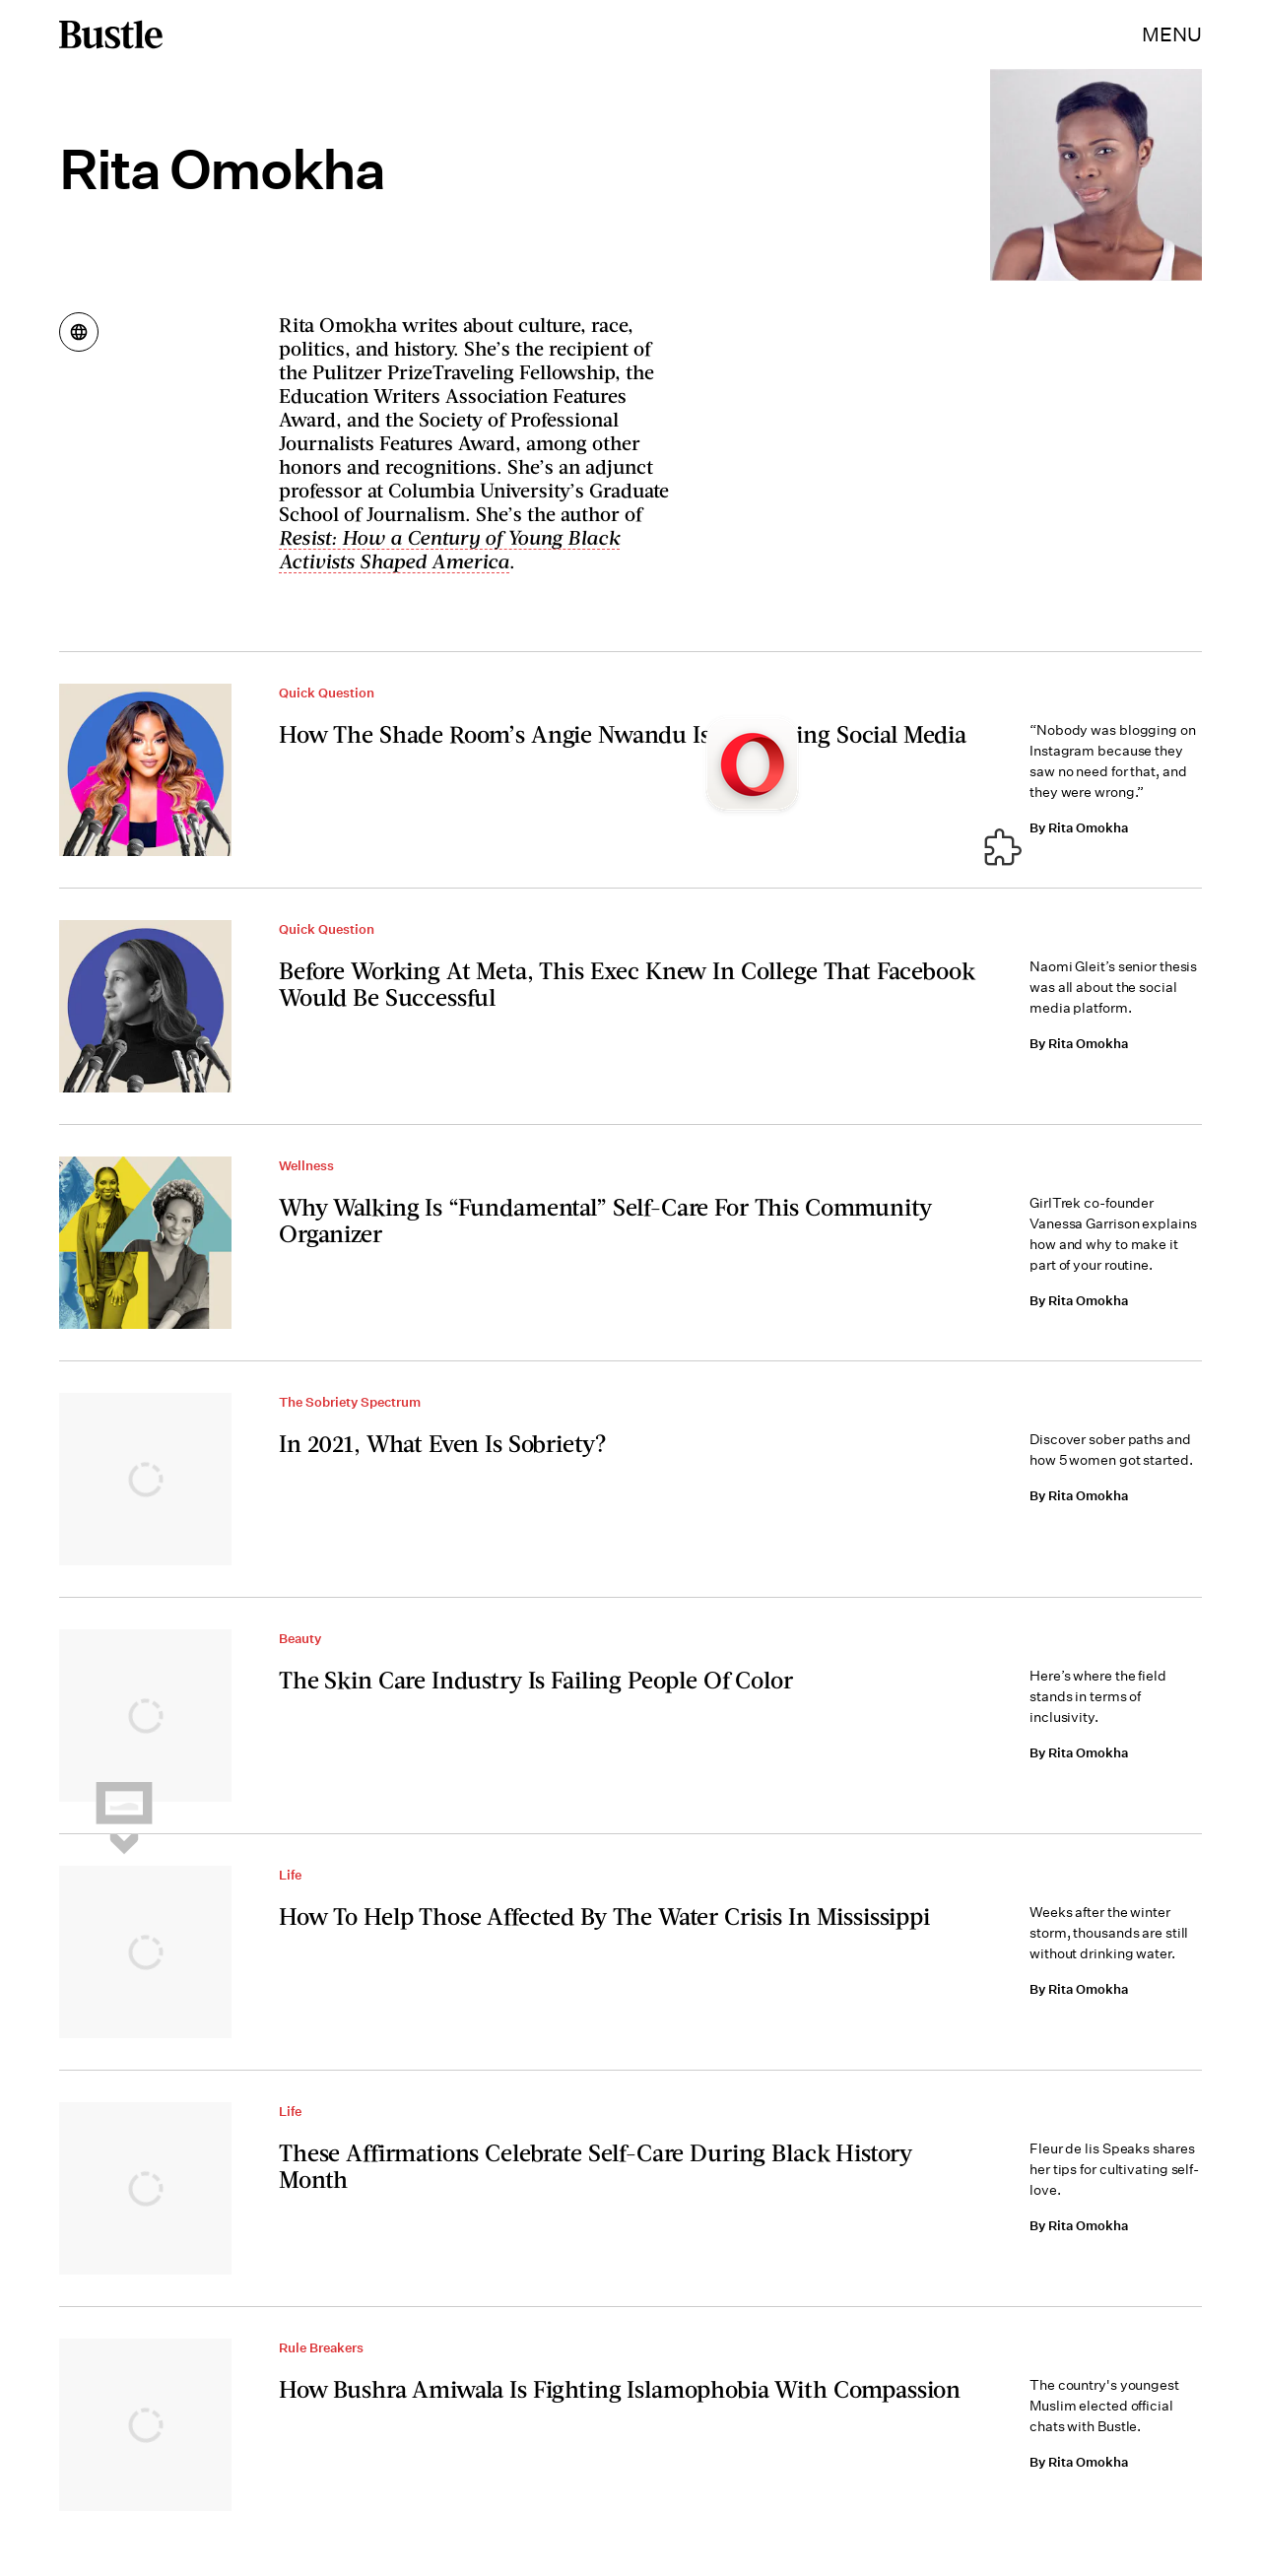 The width and height of the screenshot is (1261, 2576). I want to click on insert an image into the document, so click(124, 1819).